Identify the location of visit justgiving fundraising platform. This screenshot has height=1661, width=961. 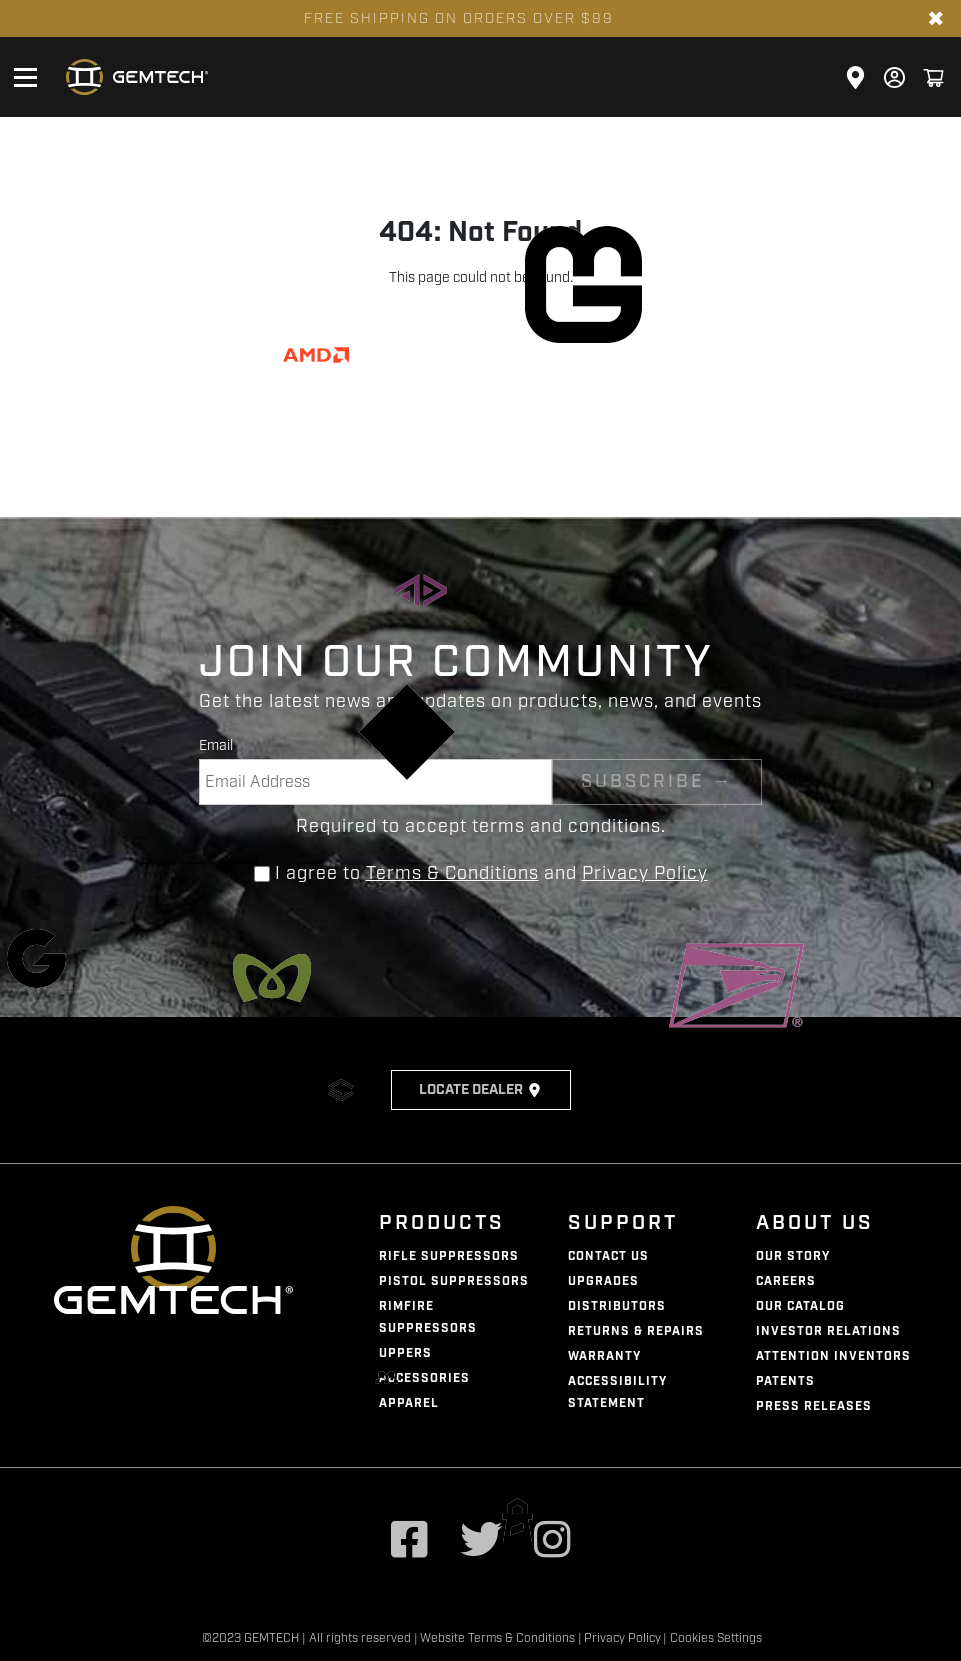
(36, 958).